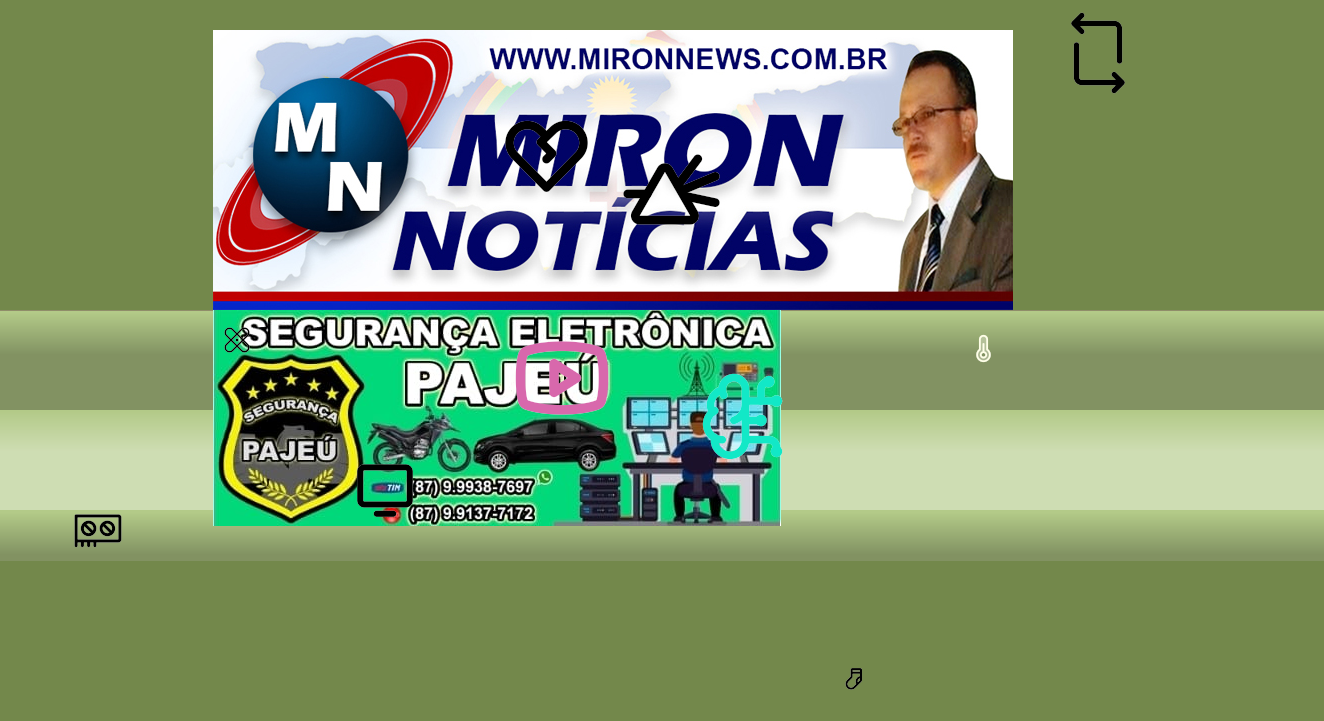 Image resolution: width=1324 pixels, height=721 pixels. I want to click on view graphics card or GPU information, so click(98, 530).